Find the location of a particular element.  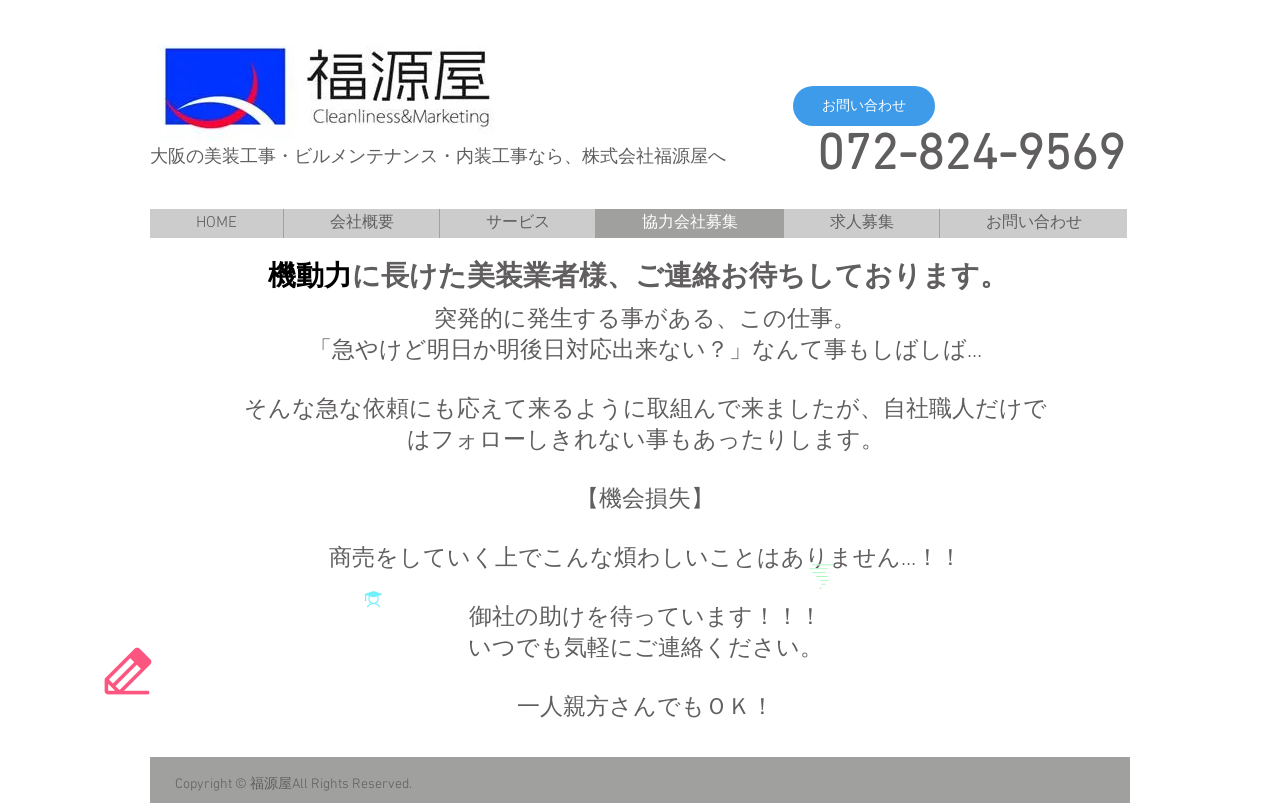

view student profile or account is located at coordinates (373, 599).